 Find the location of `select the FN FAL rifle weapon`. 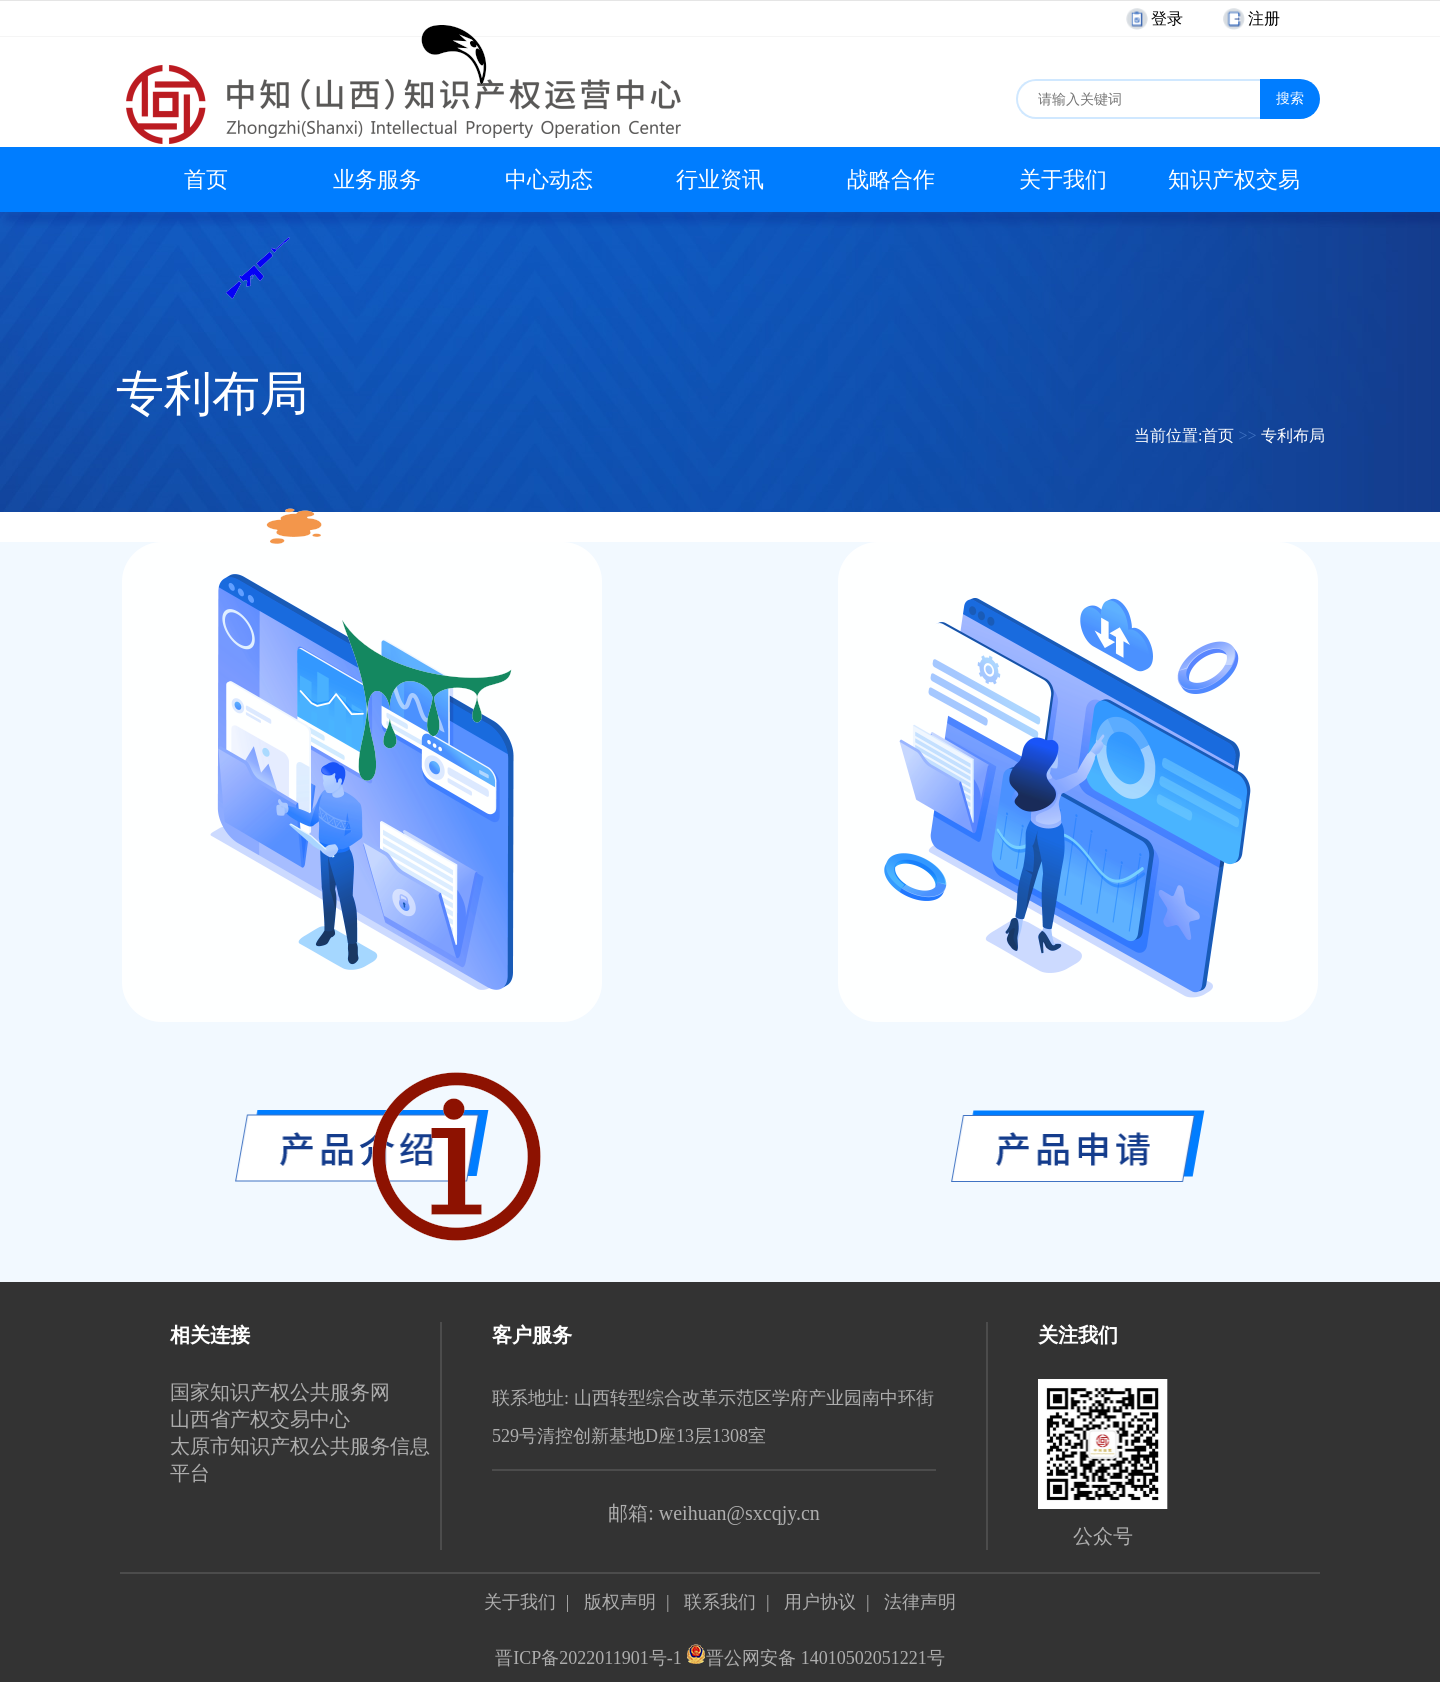

select the FN FAL rifle weapon is located at coordinates (258, 268).